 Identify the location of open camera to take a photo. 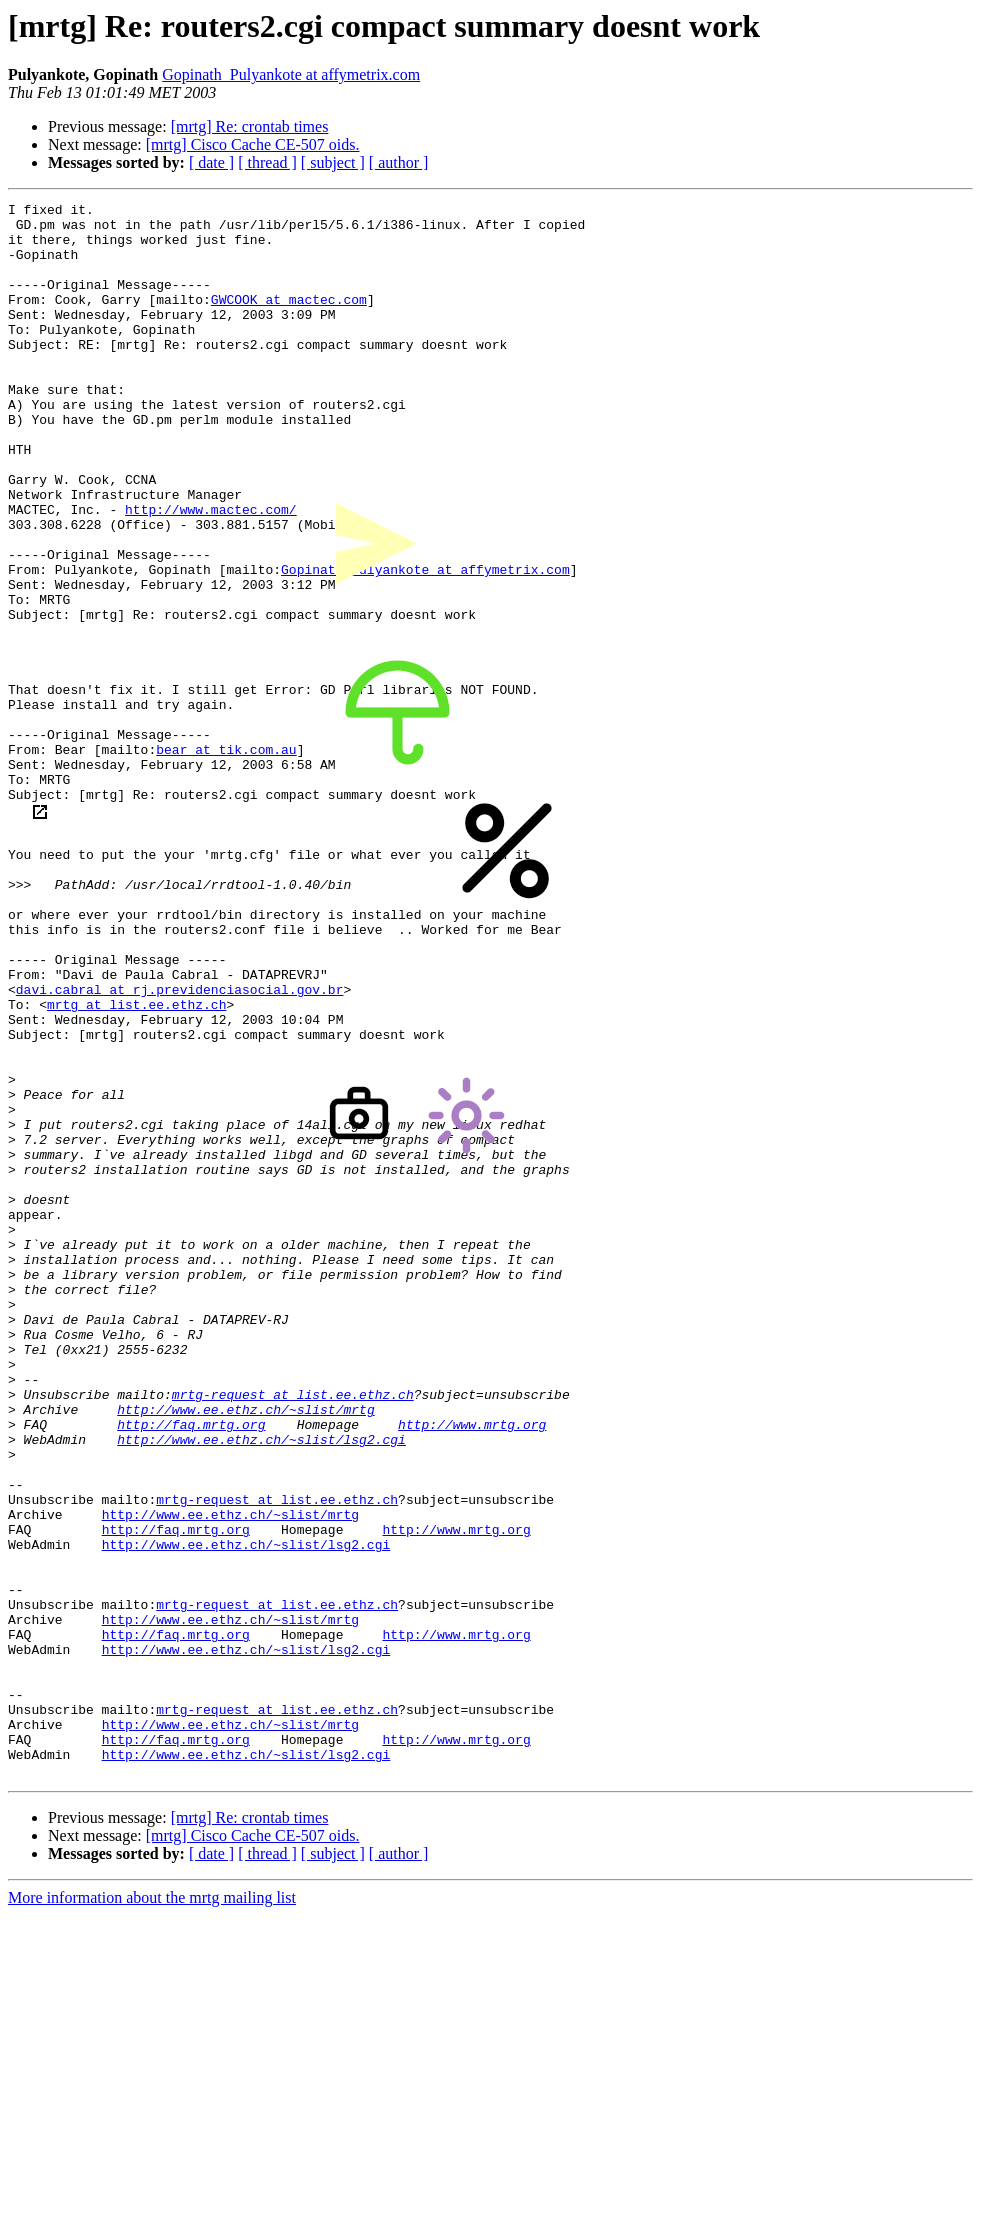
(359, 1113).